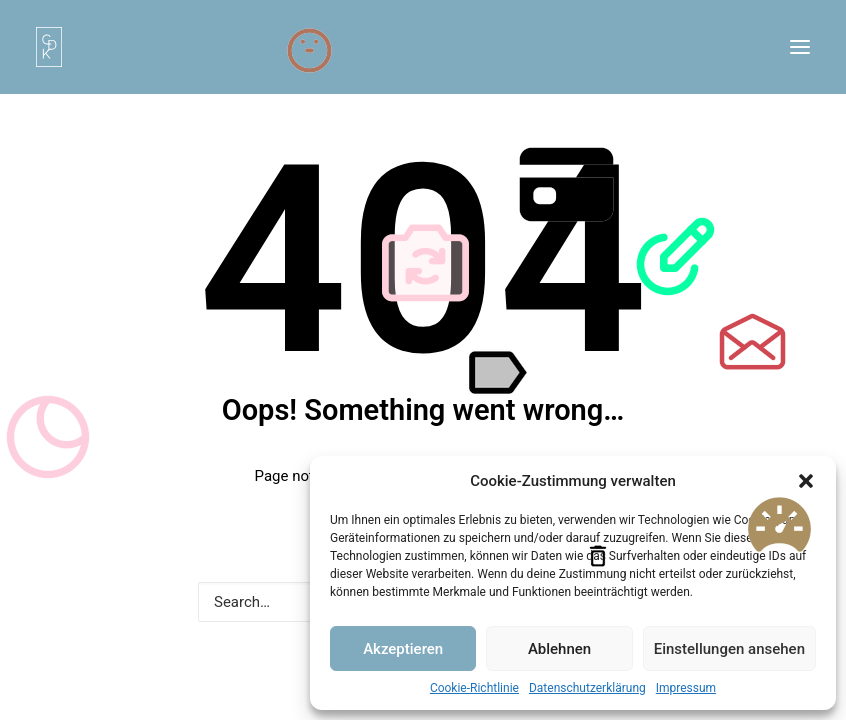 The width and height of the screenshot is (846, 720). Describe the element at coordinates (309, 50) in the screenshot. I see `indicates looking up or searching for information` at that location.